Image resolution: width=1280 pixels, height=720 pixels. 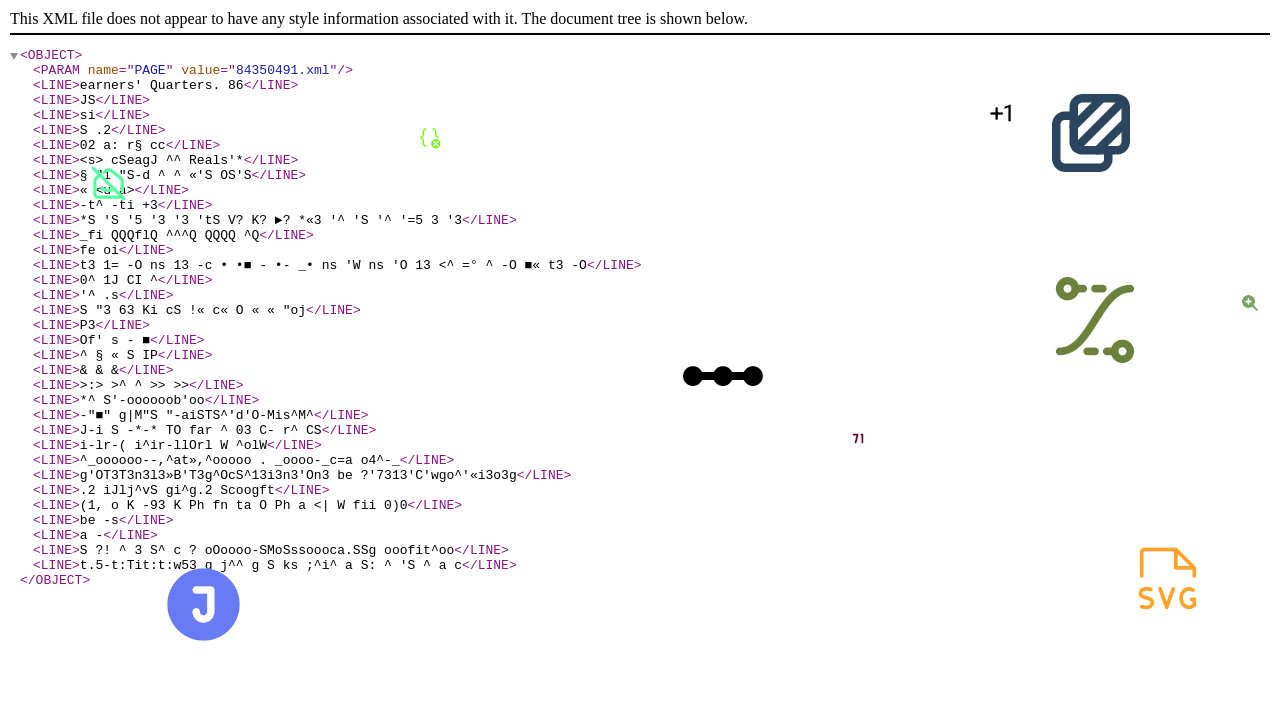 What do you see at coordinates (108, 183) in the screenshot?
I see `smart home controls are disabled` at bounding box center [108, 183].